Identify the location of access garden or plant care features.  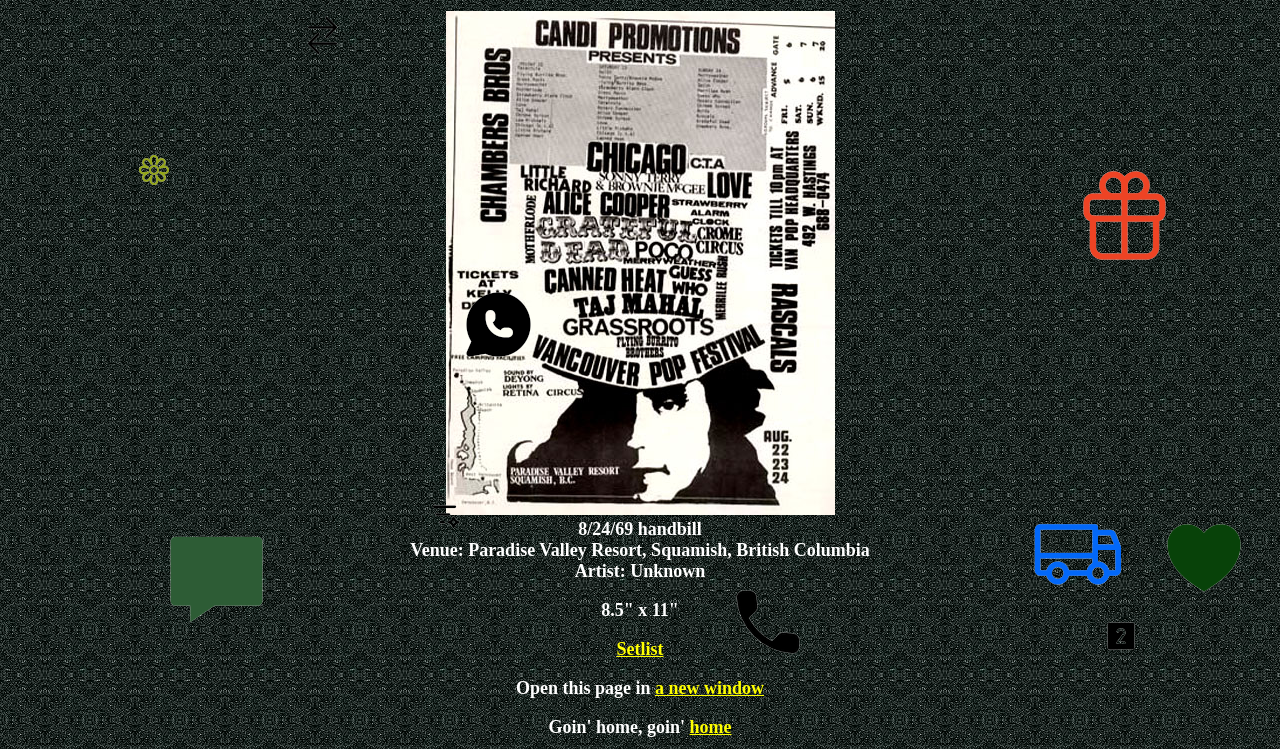
(154, 170).